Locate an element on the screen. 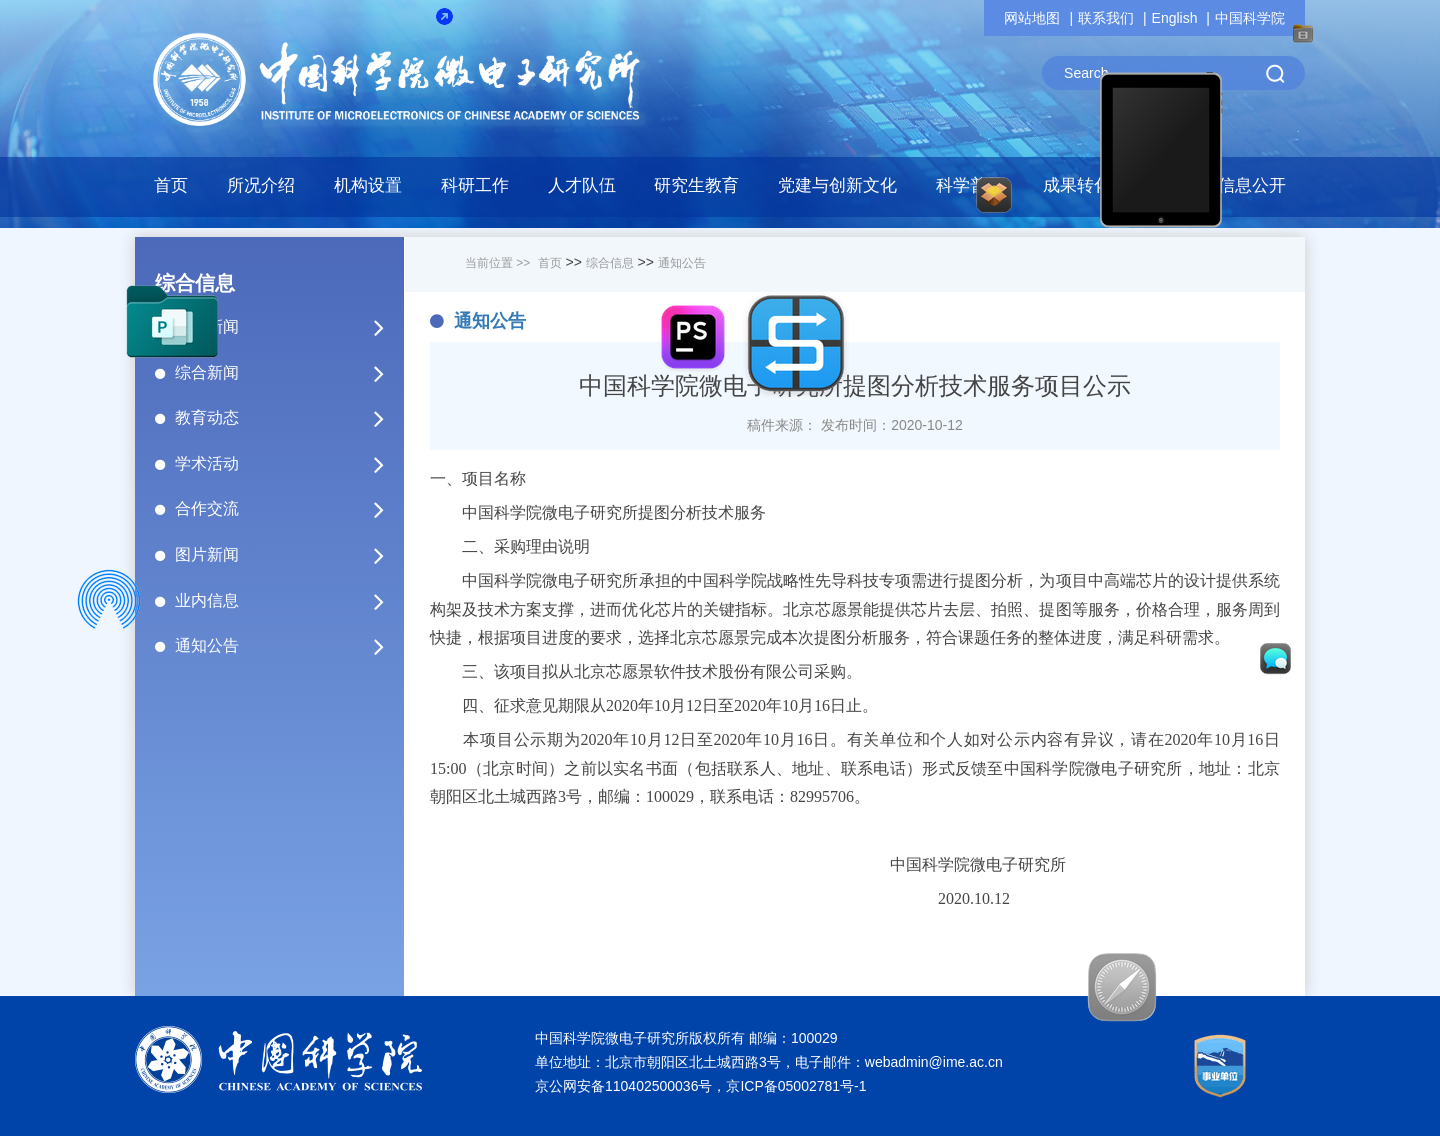  open fractal messaging app is located at coordinates (1275, 658).